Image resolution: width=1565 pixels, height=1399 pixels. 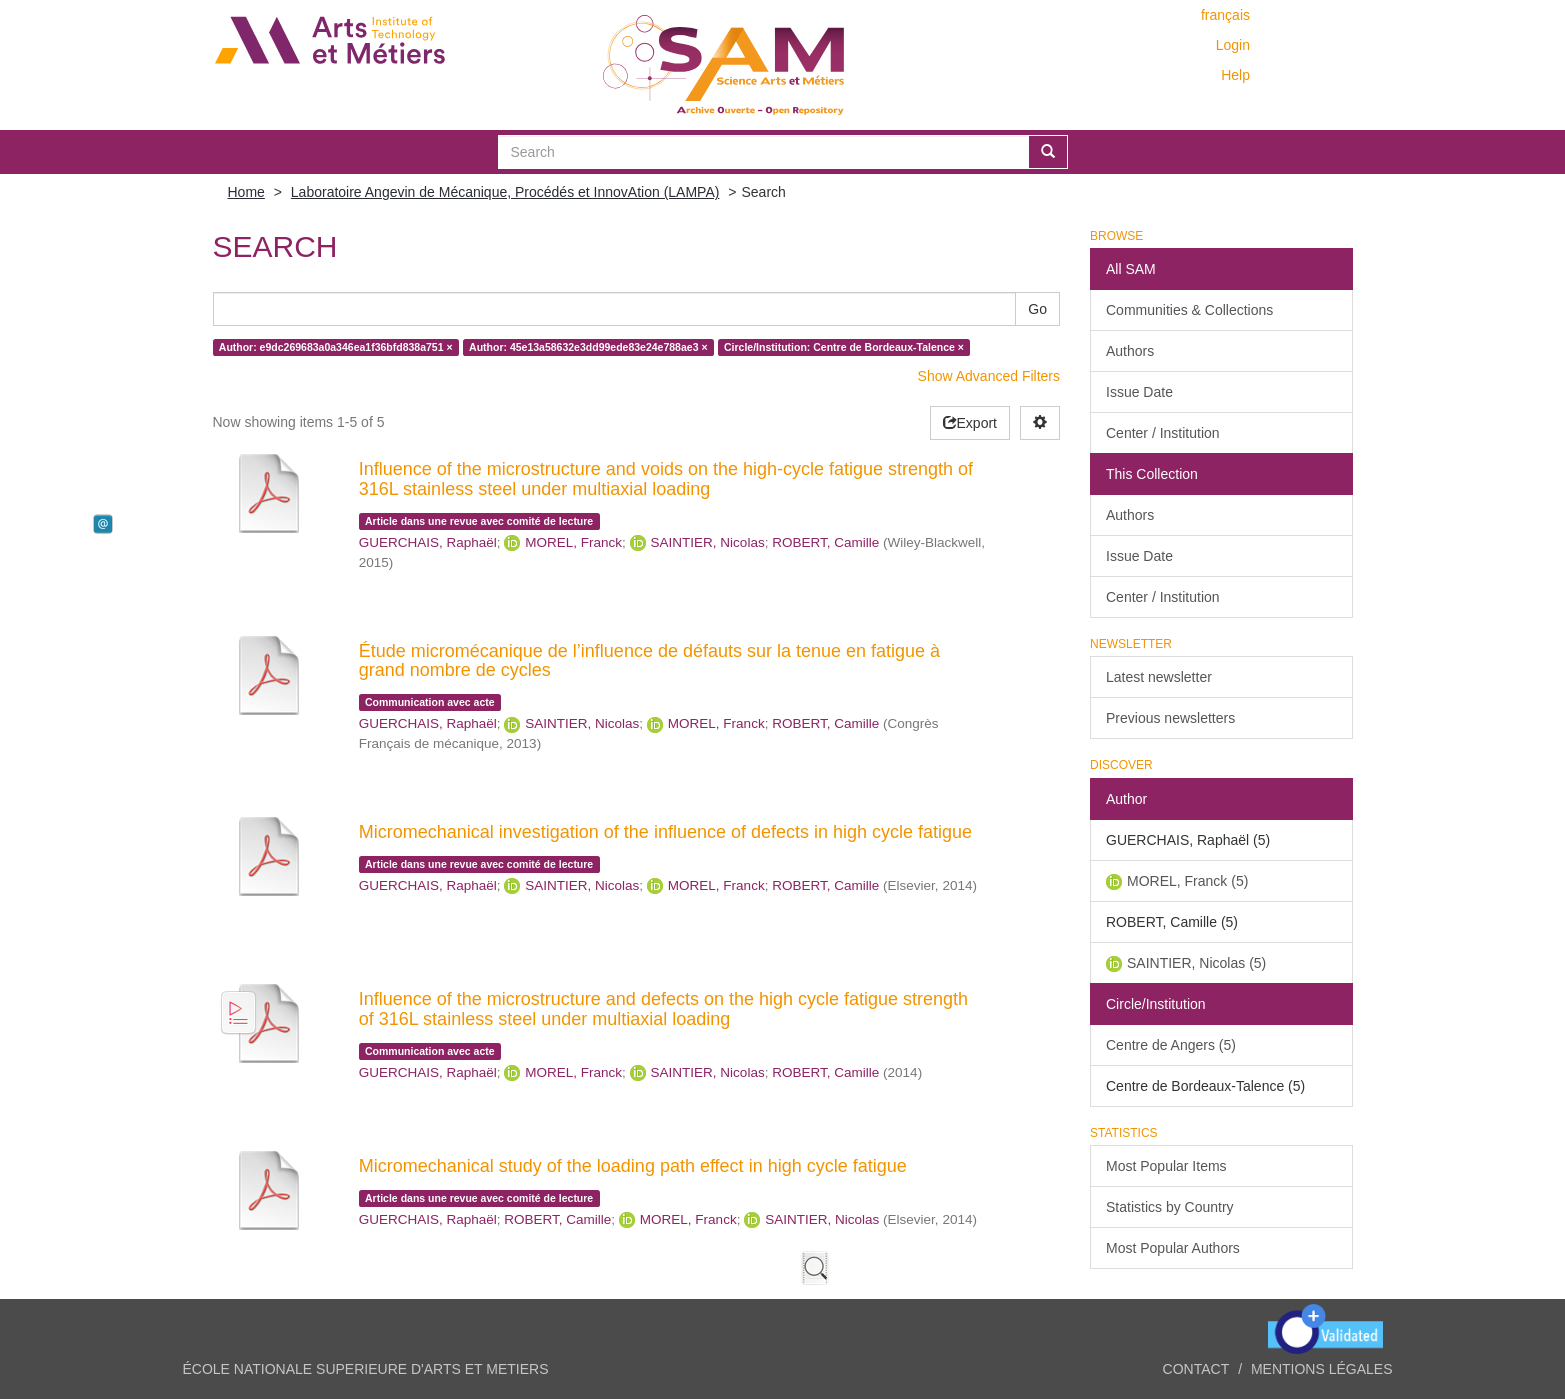 I want to click on manage account credentials and login settings, so click(x=103, y=524).